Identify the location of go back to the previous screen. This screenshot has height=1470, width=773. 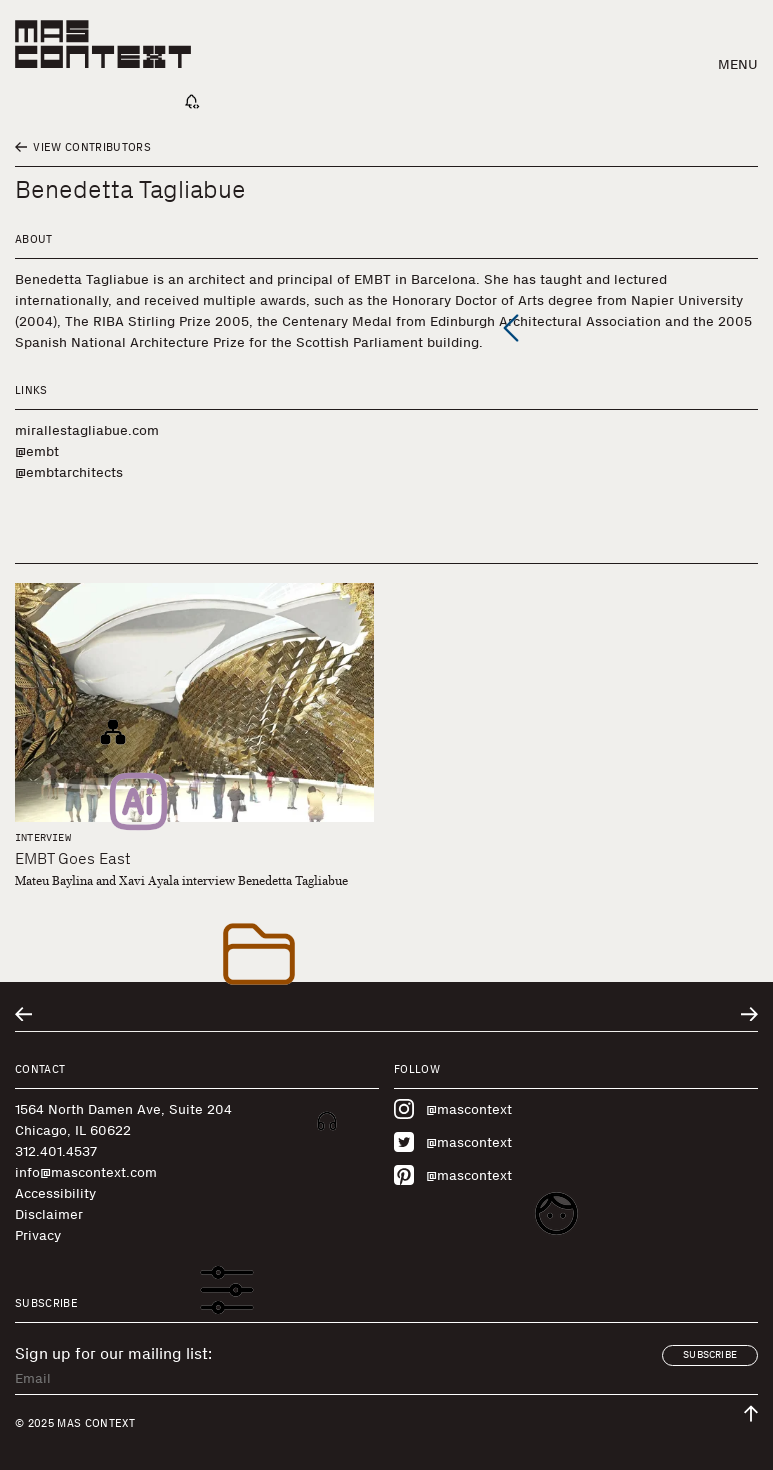
(511, 328).